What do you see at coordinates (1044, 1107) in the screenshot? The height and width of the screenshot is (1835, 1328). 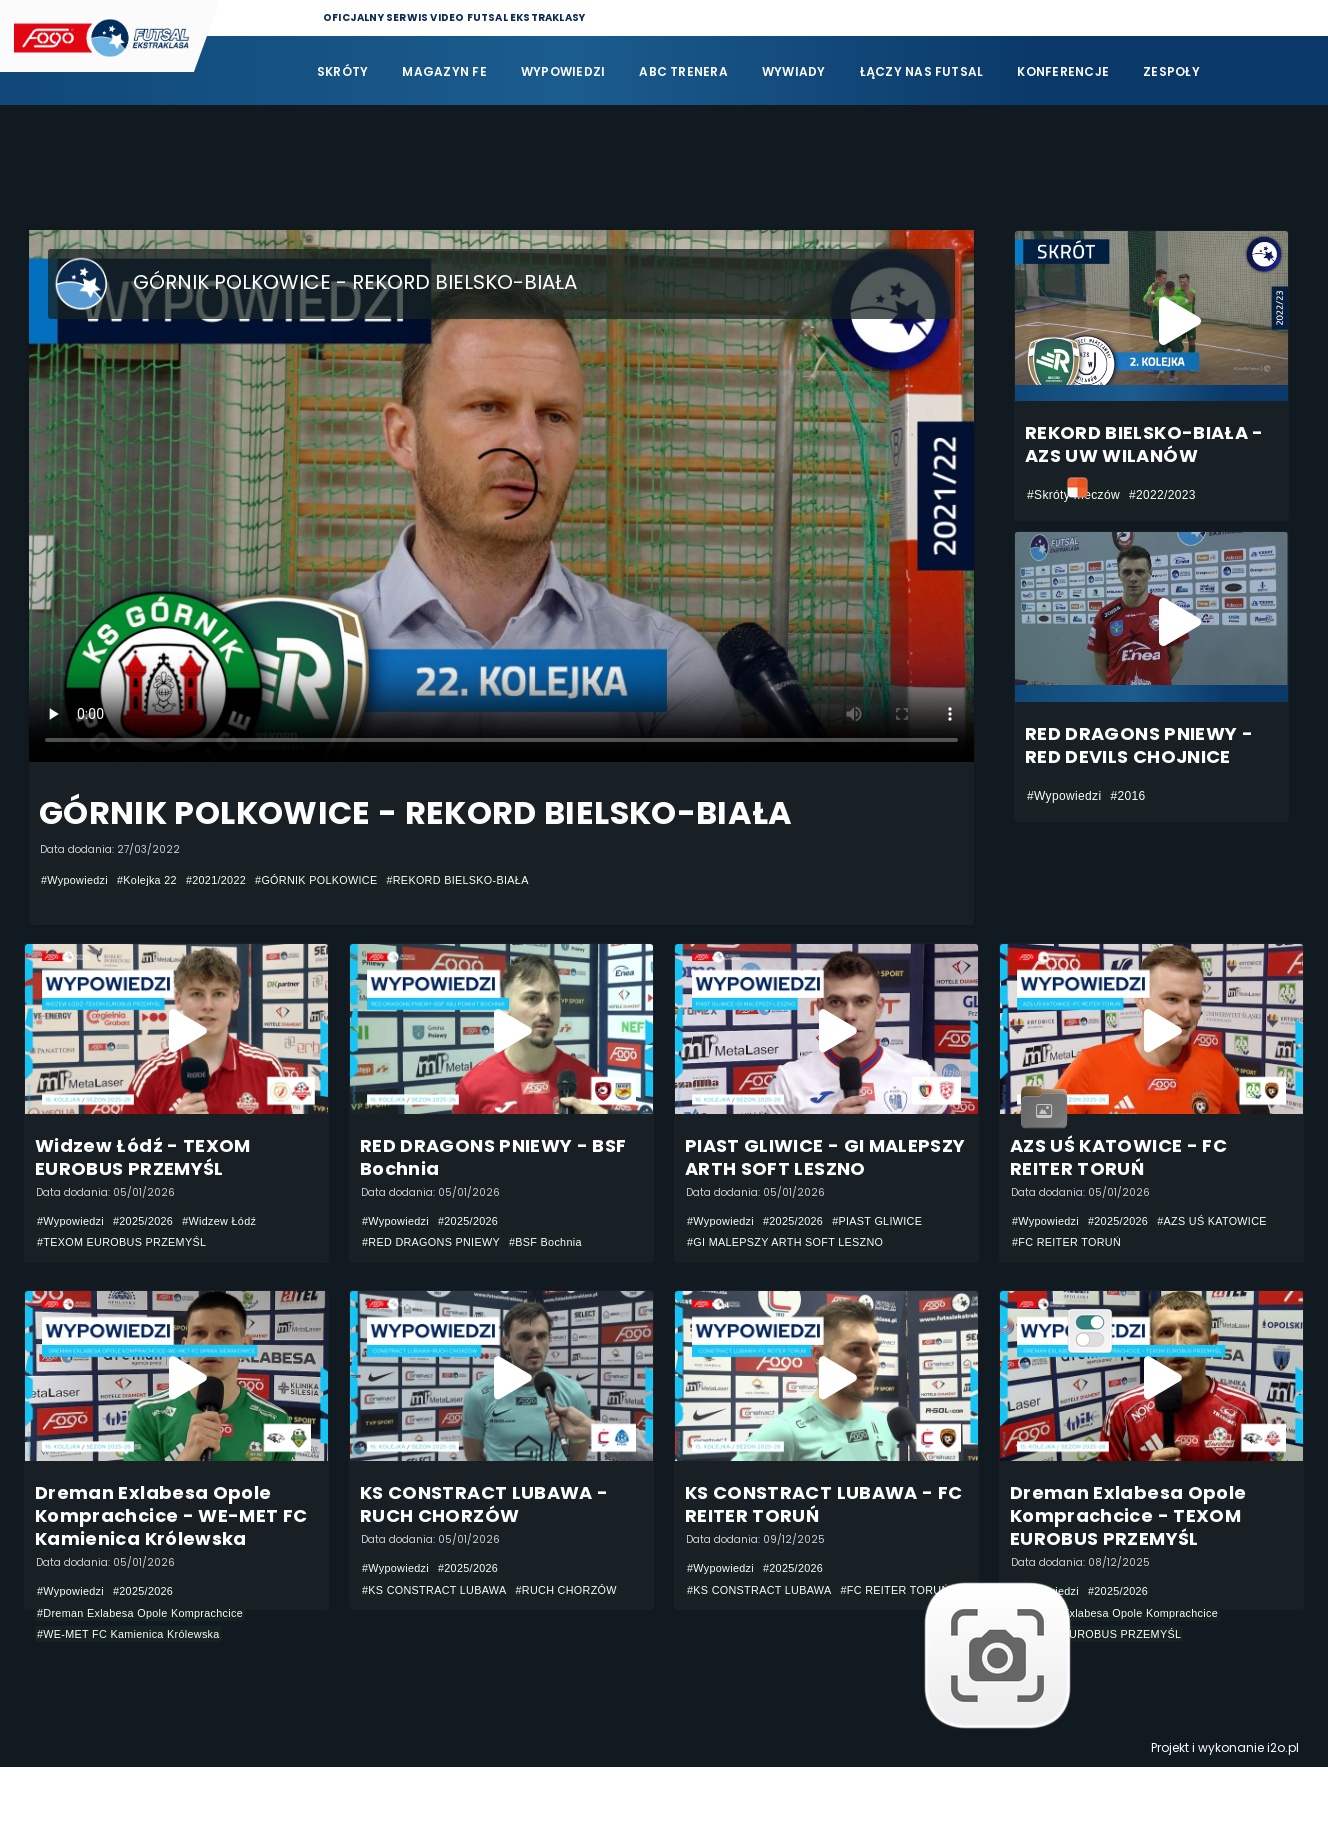 I see `open your pictures folder` at bounding box center [1044, 1107].